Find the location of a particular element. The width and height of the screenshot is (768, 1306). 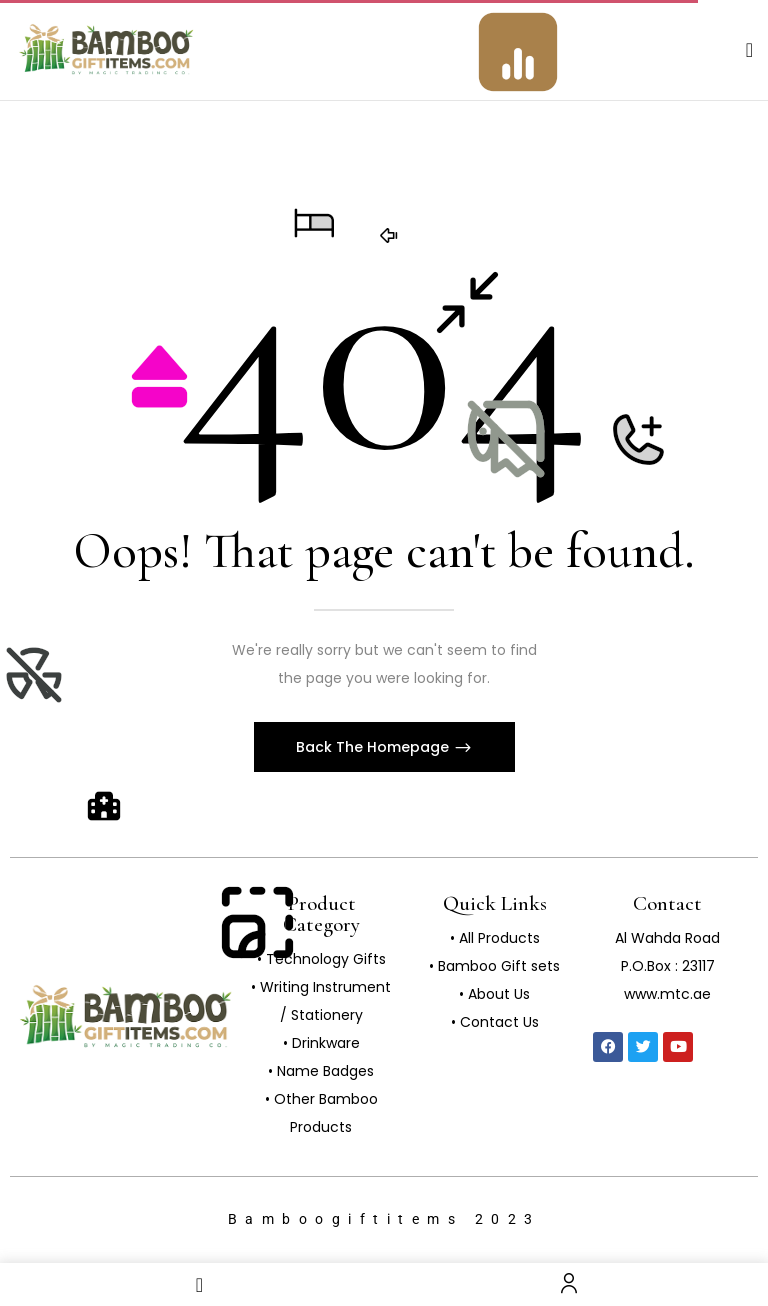

add a new contact is located at coordinates (639, 438).